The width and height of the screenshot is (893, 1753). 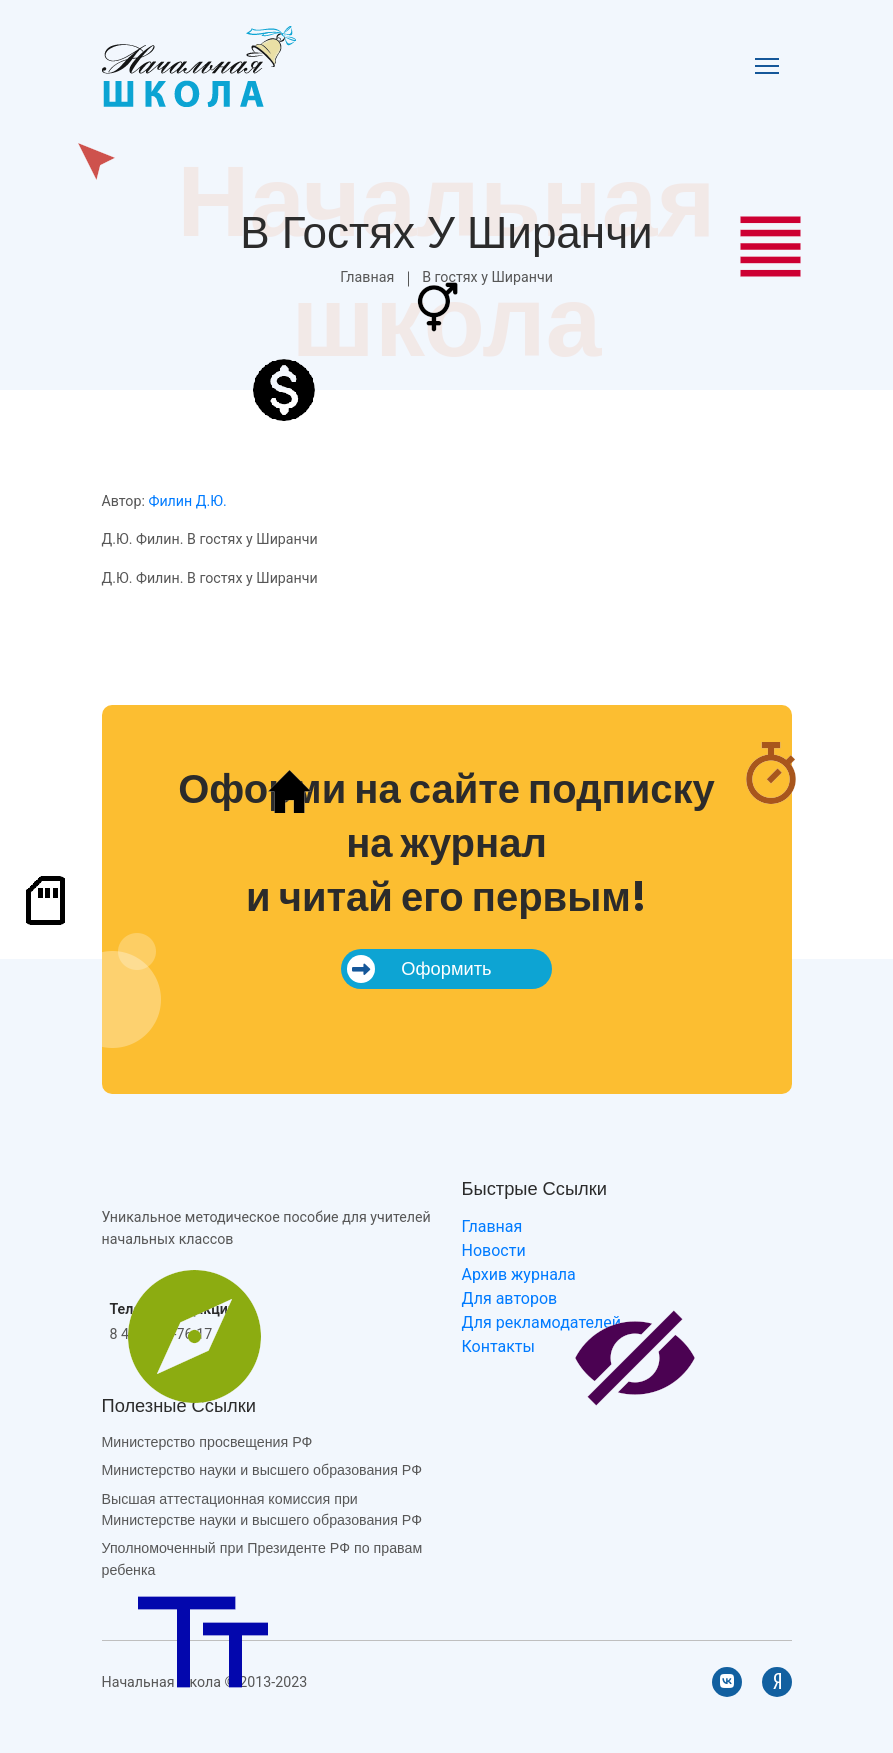 What do you see at coordinates (770, 246) in the screenshot?
I see `justify text alignment` at bounding box center [770, 246].